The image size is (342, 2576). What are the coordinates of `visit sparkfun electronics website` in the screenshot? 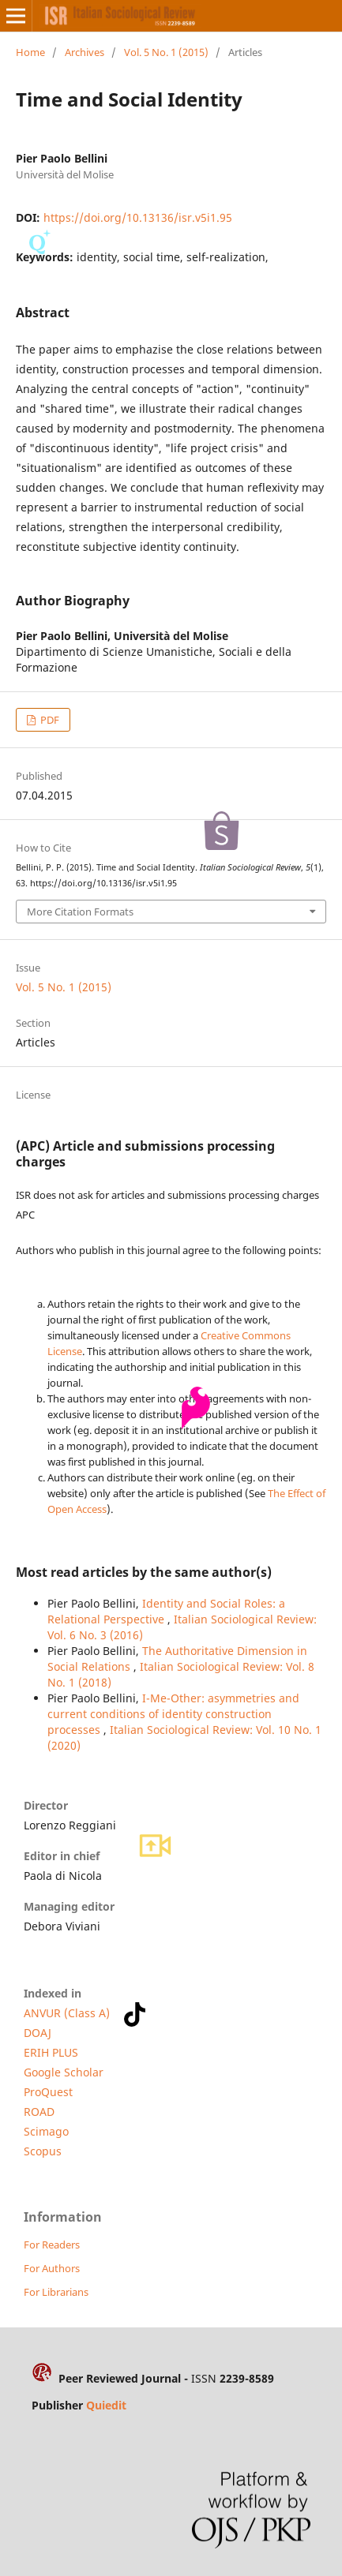 It's located at (196, 1408).